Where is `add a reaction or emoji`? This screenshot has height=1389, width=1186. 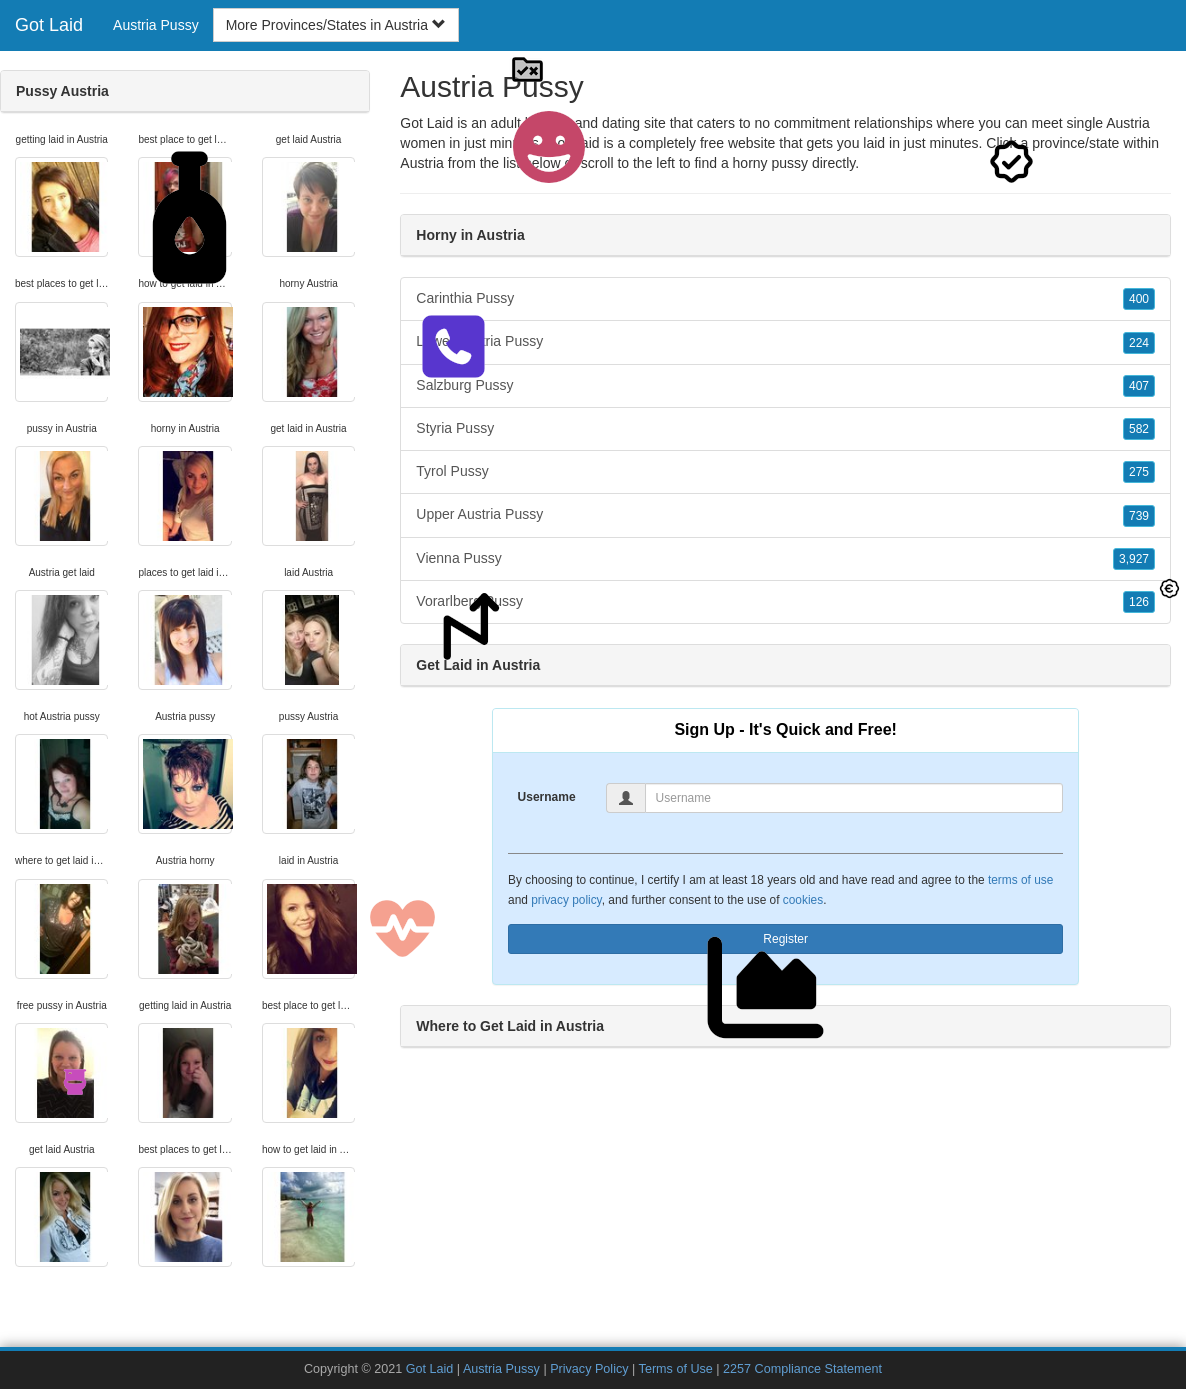 add a reaction or emoji is located at coordinates (549, 147).